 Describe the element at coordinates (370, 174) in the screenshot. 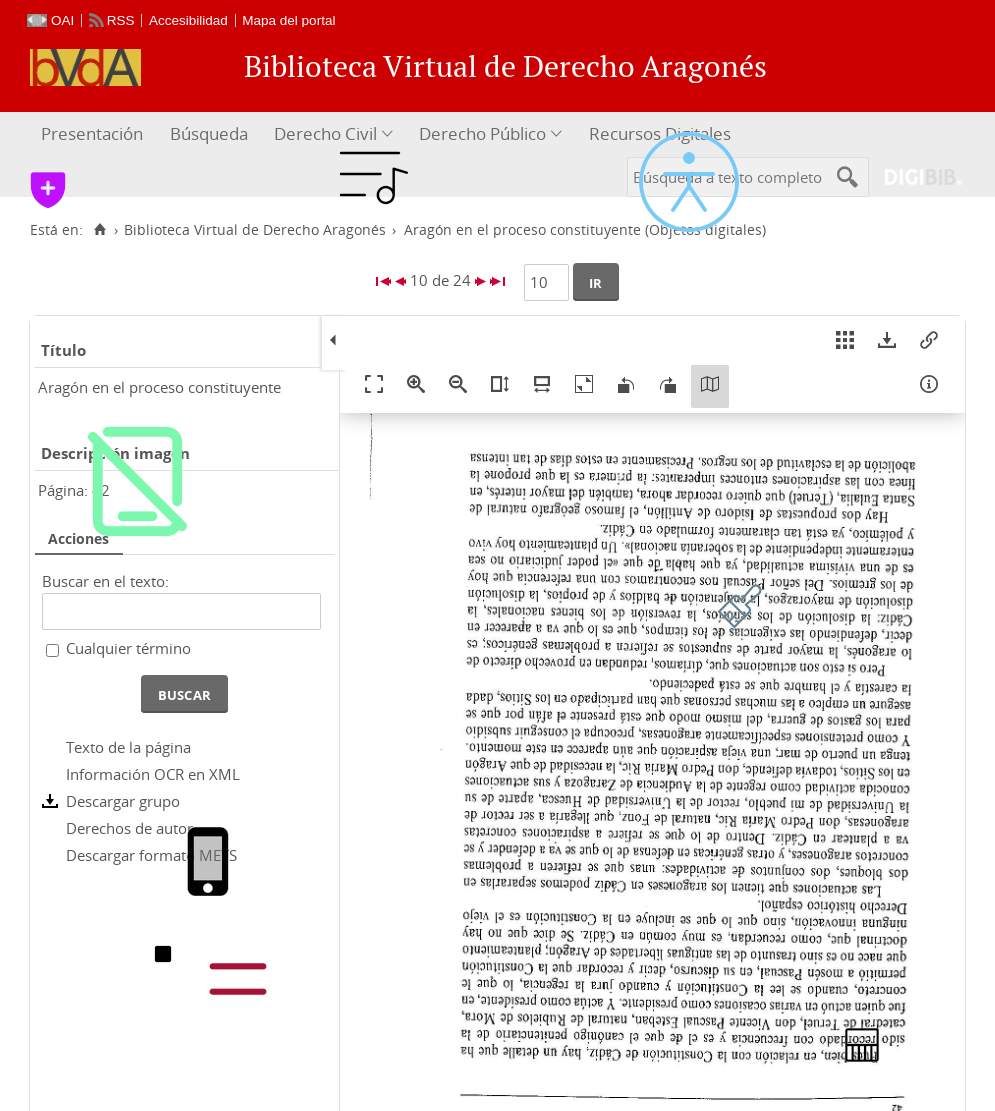

I see `view your music playlist` at that location.